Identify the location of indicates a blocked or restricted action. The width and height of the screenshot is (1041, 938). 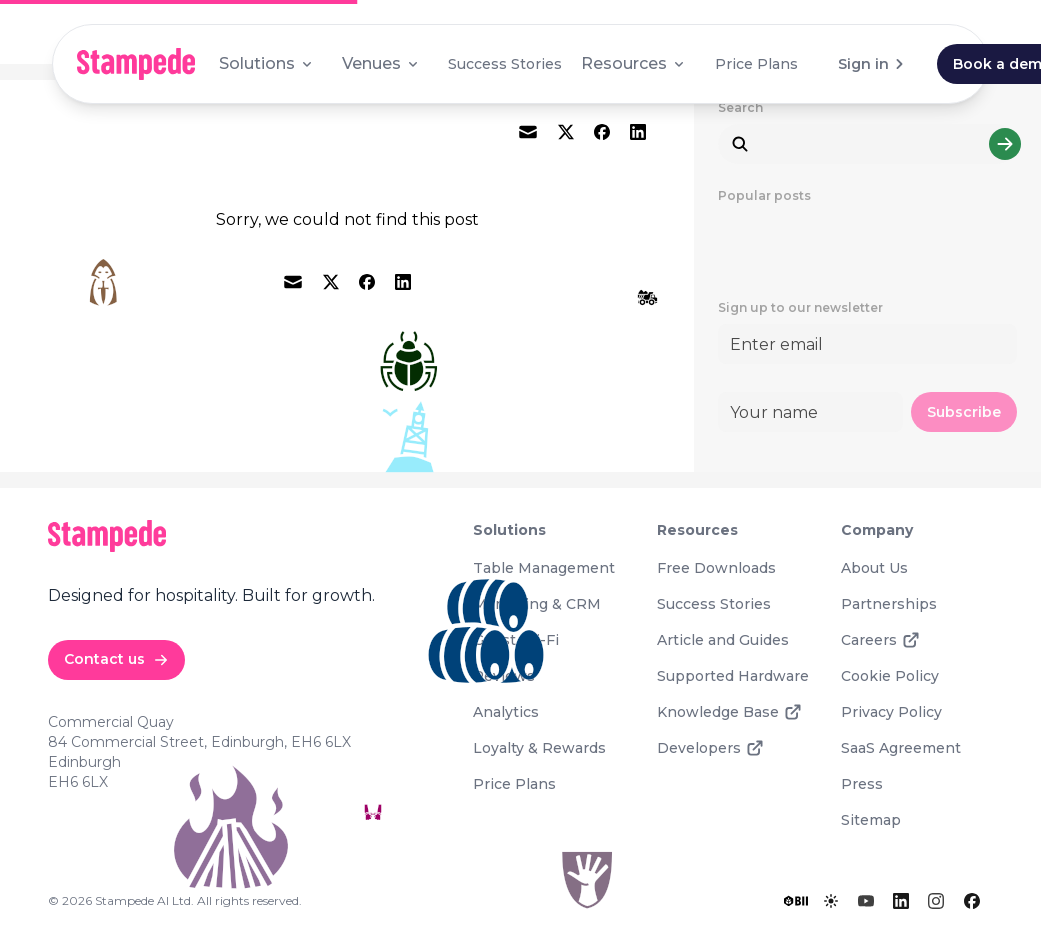
(586, 879).